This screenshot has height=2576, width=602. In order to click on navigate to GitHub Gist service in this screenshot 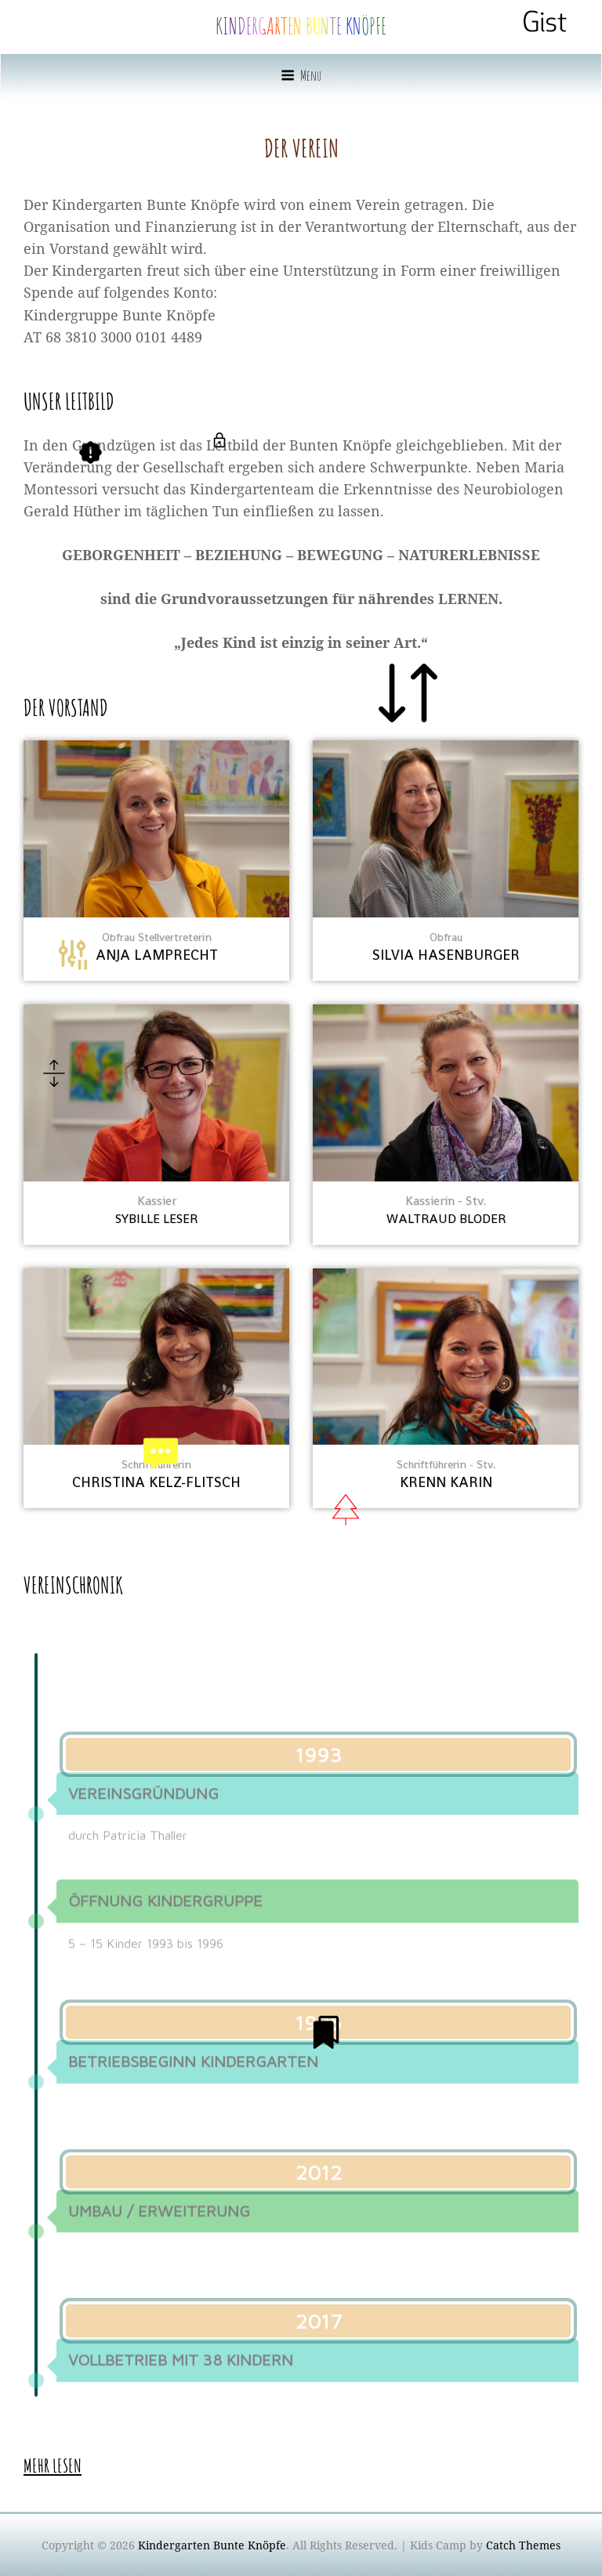, I will do `click(546, 21)`.